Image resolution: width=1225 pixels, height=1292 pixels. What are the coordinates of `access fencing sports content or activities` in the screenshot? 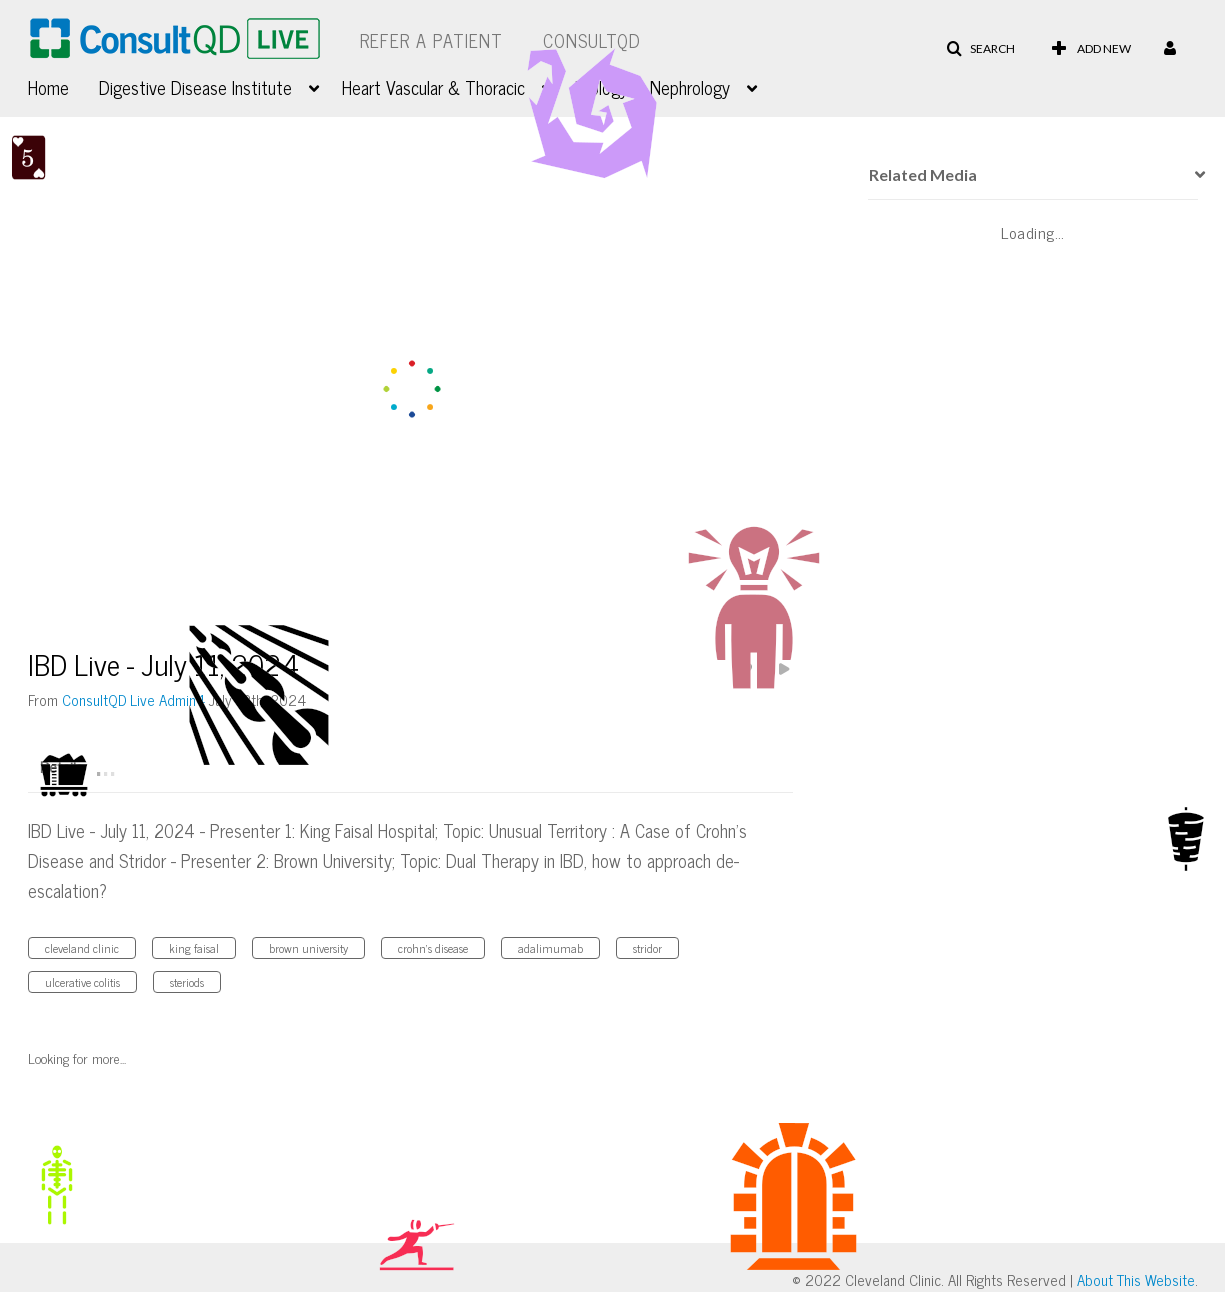 It's located at (417, 1245).